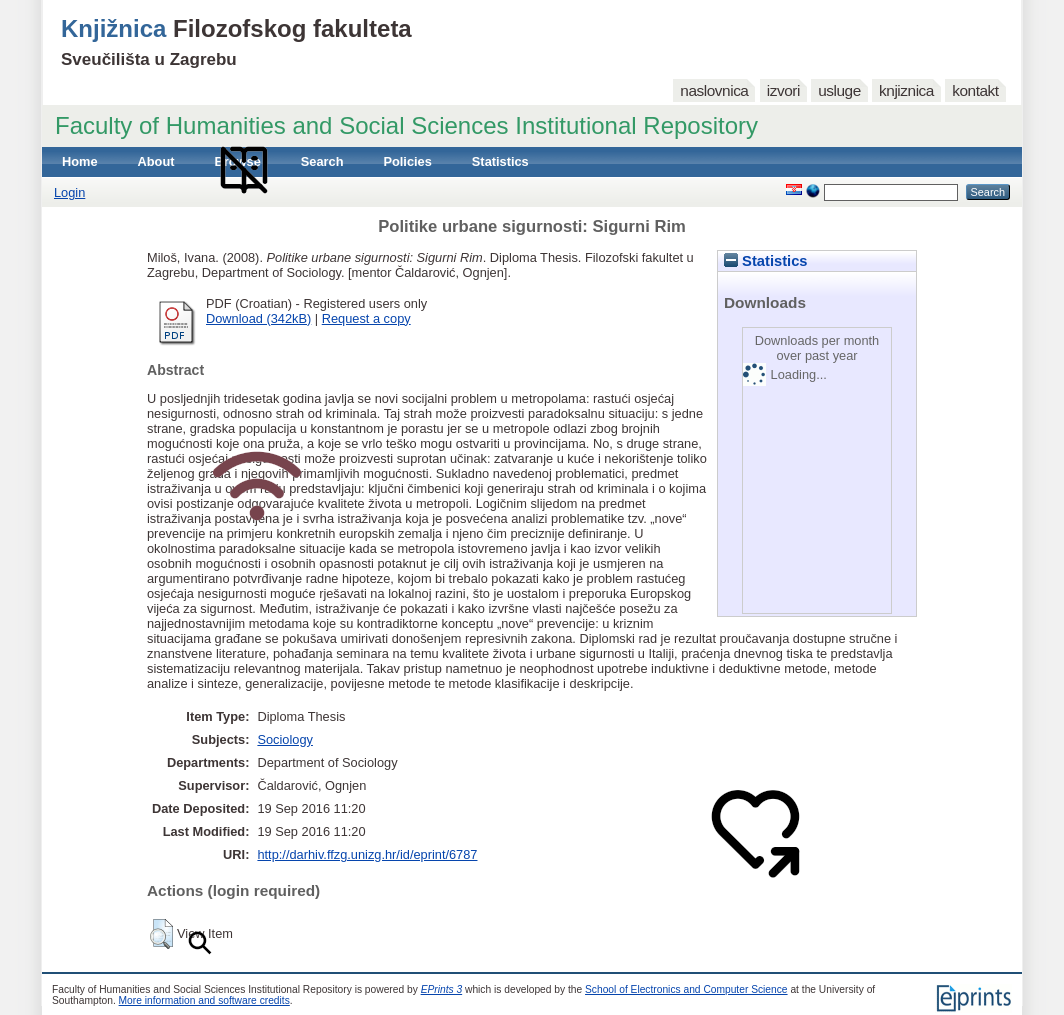  What do you see at coordinates (200, 943) in the screenshot?
I see `search for content` at bounding box center [200, 943].